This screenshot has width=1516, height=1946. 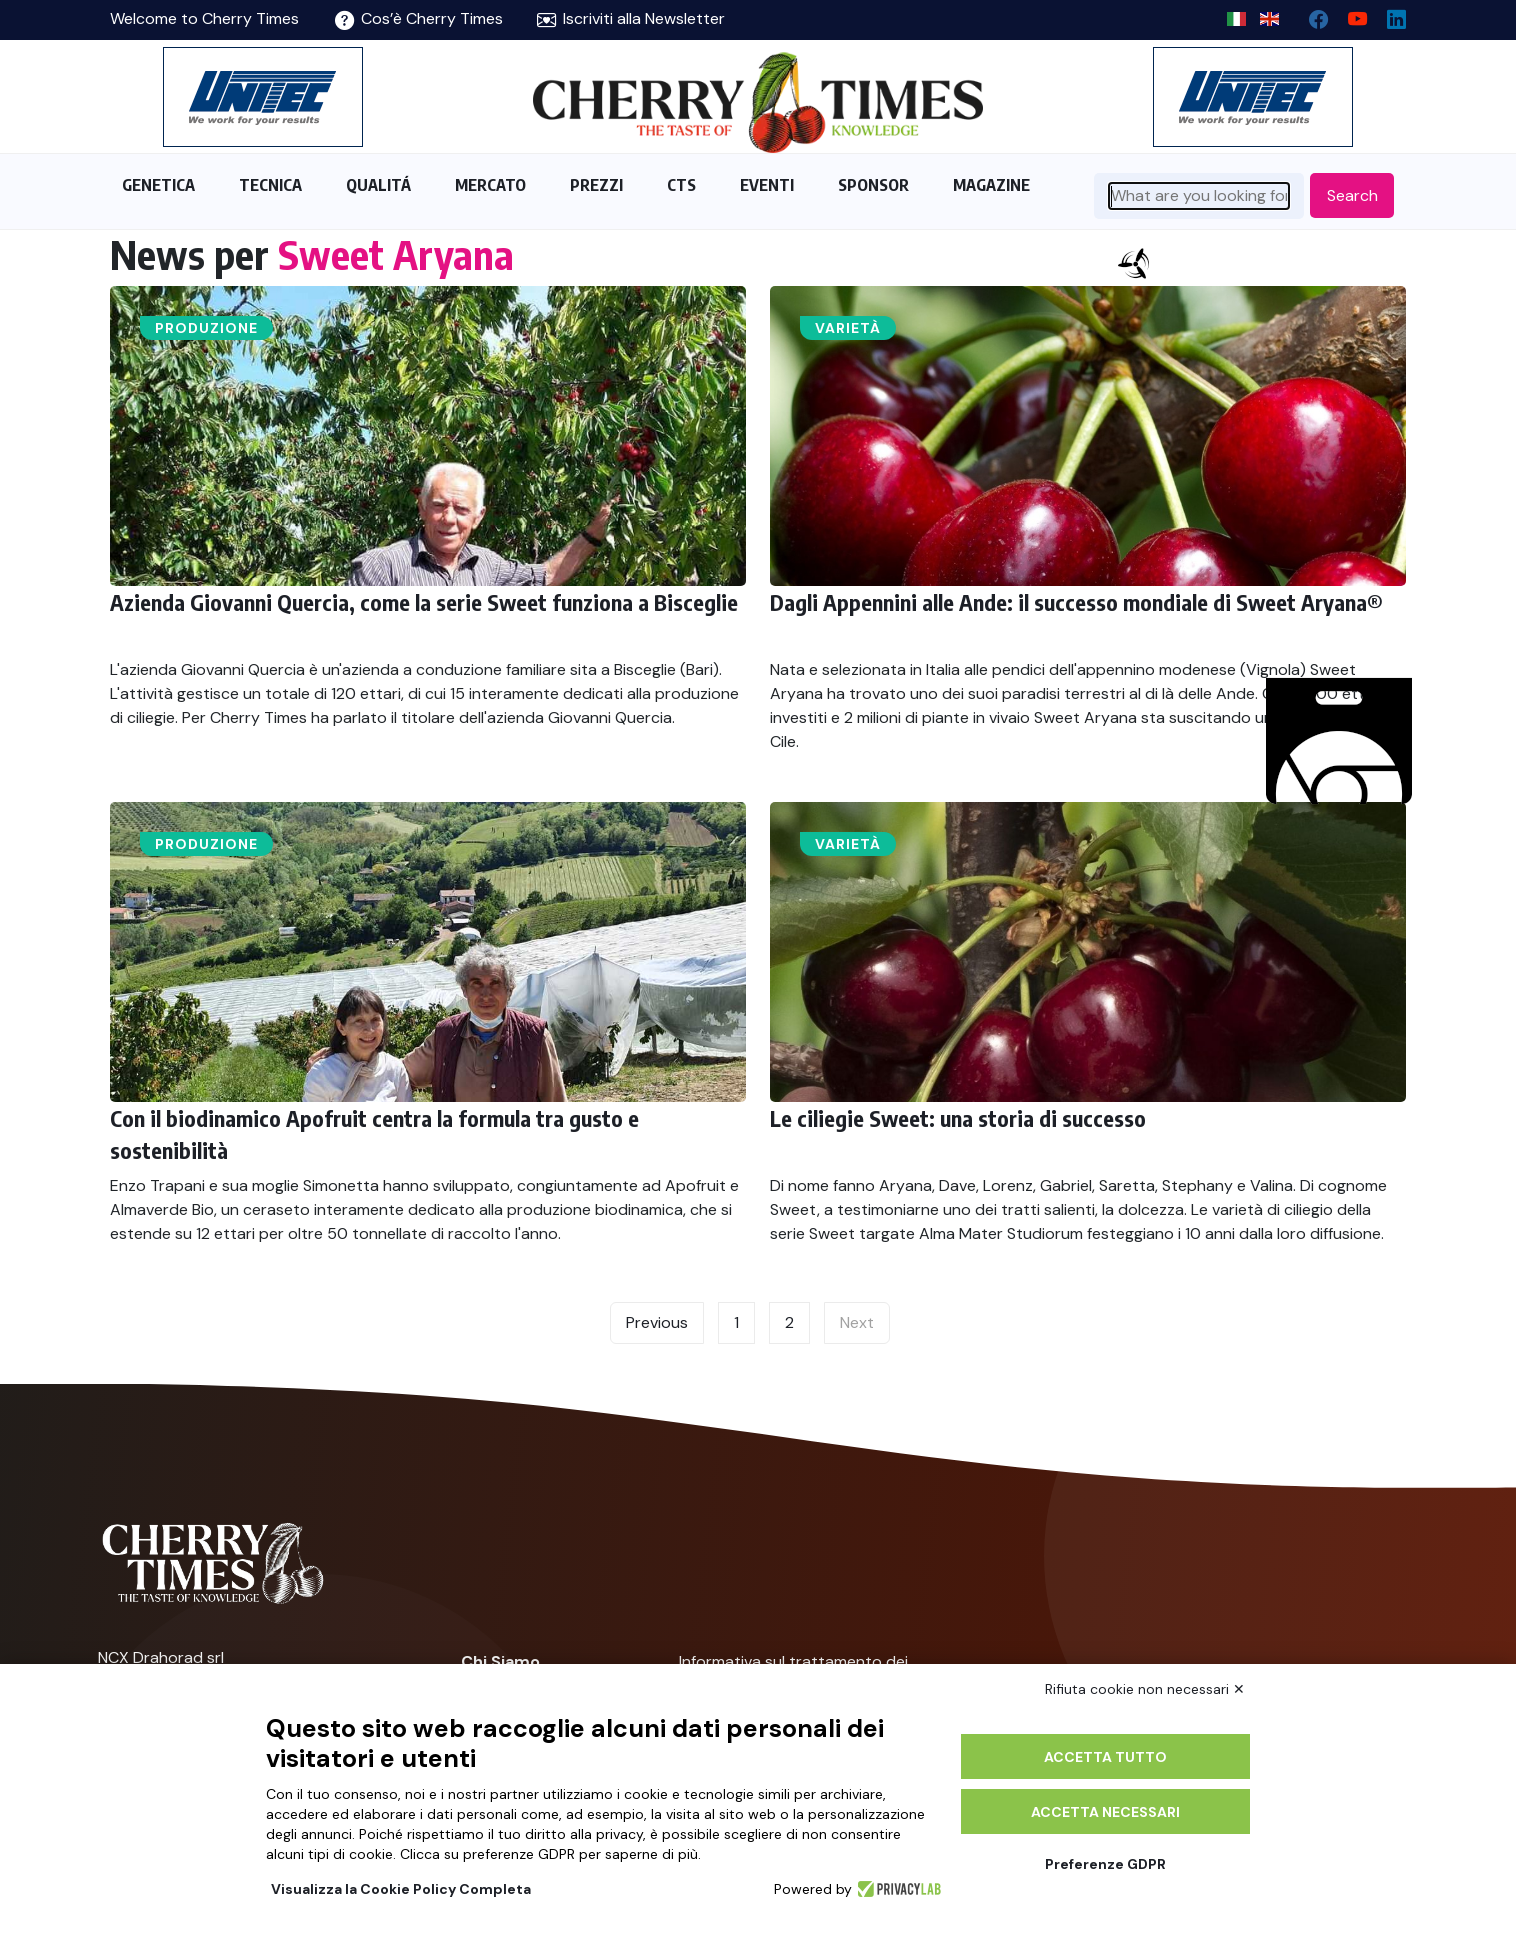 I want to click on concourse CI/CD platform logo, so click(x=1133, y=263).